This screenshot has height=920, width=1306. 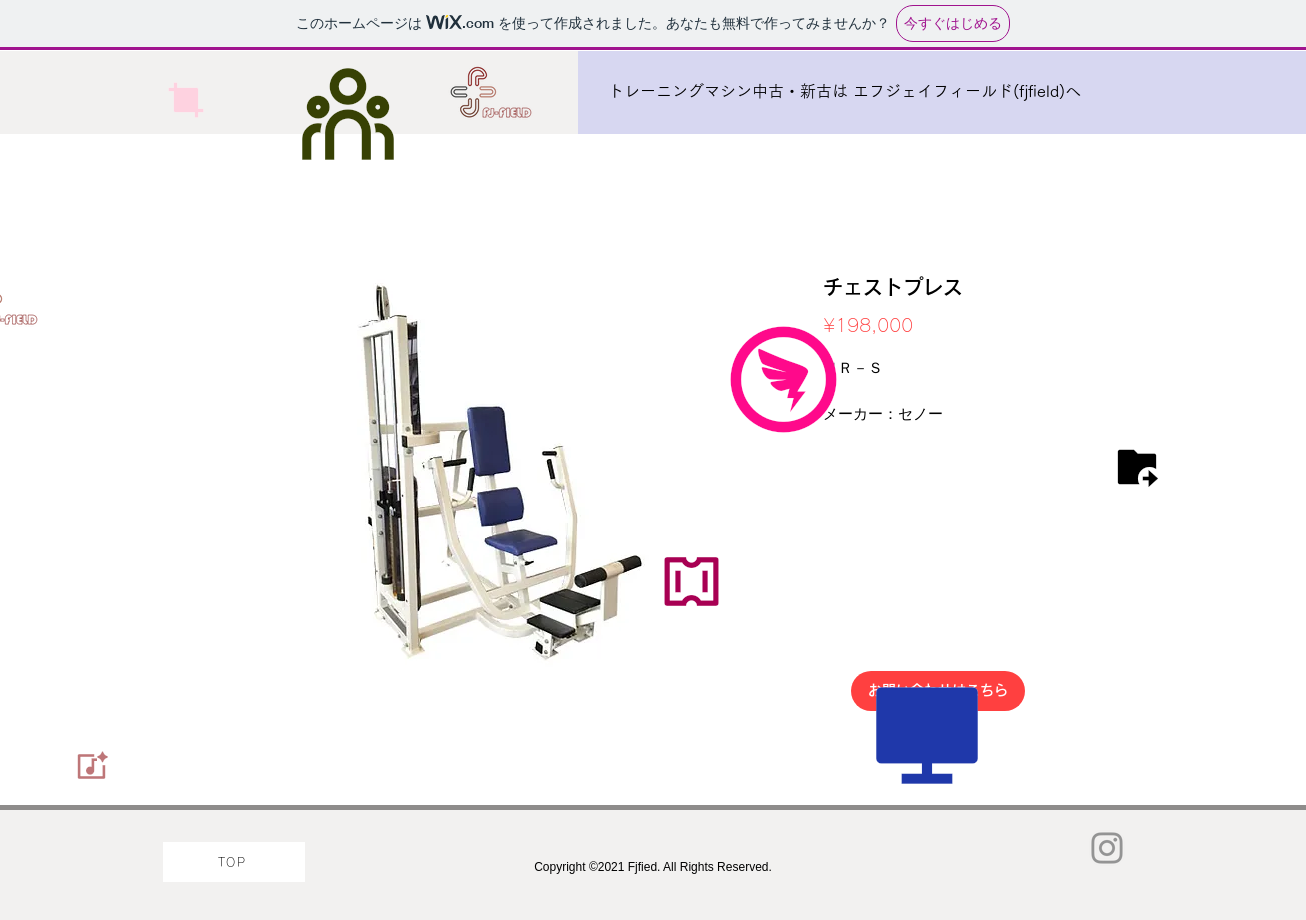 What do you see at coordinates (783, 379) in the screenshot?
I see `open DingTalk app` at bounding box center [783, 379].